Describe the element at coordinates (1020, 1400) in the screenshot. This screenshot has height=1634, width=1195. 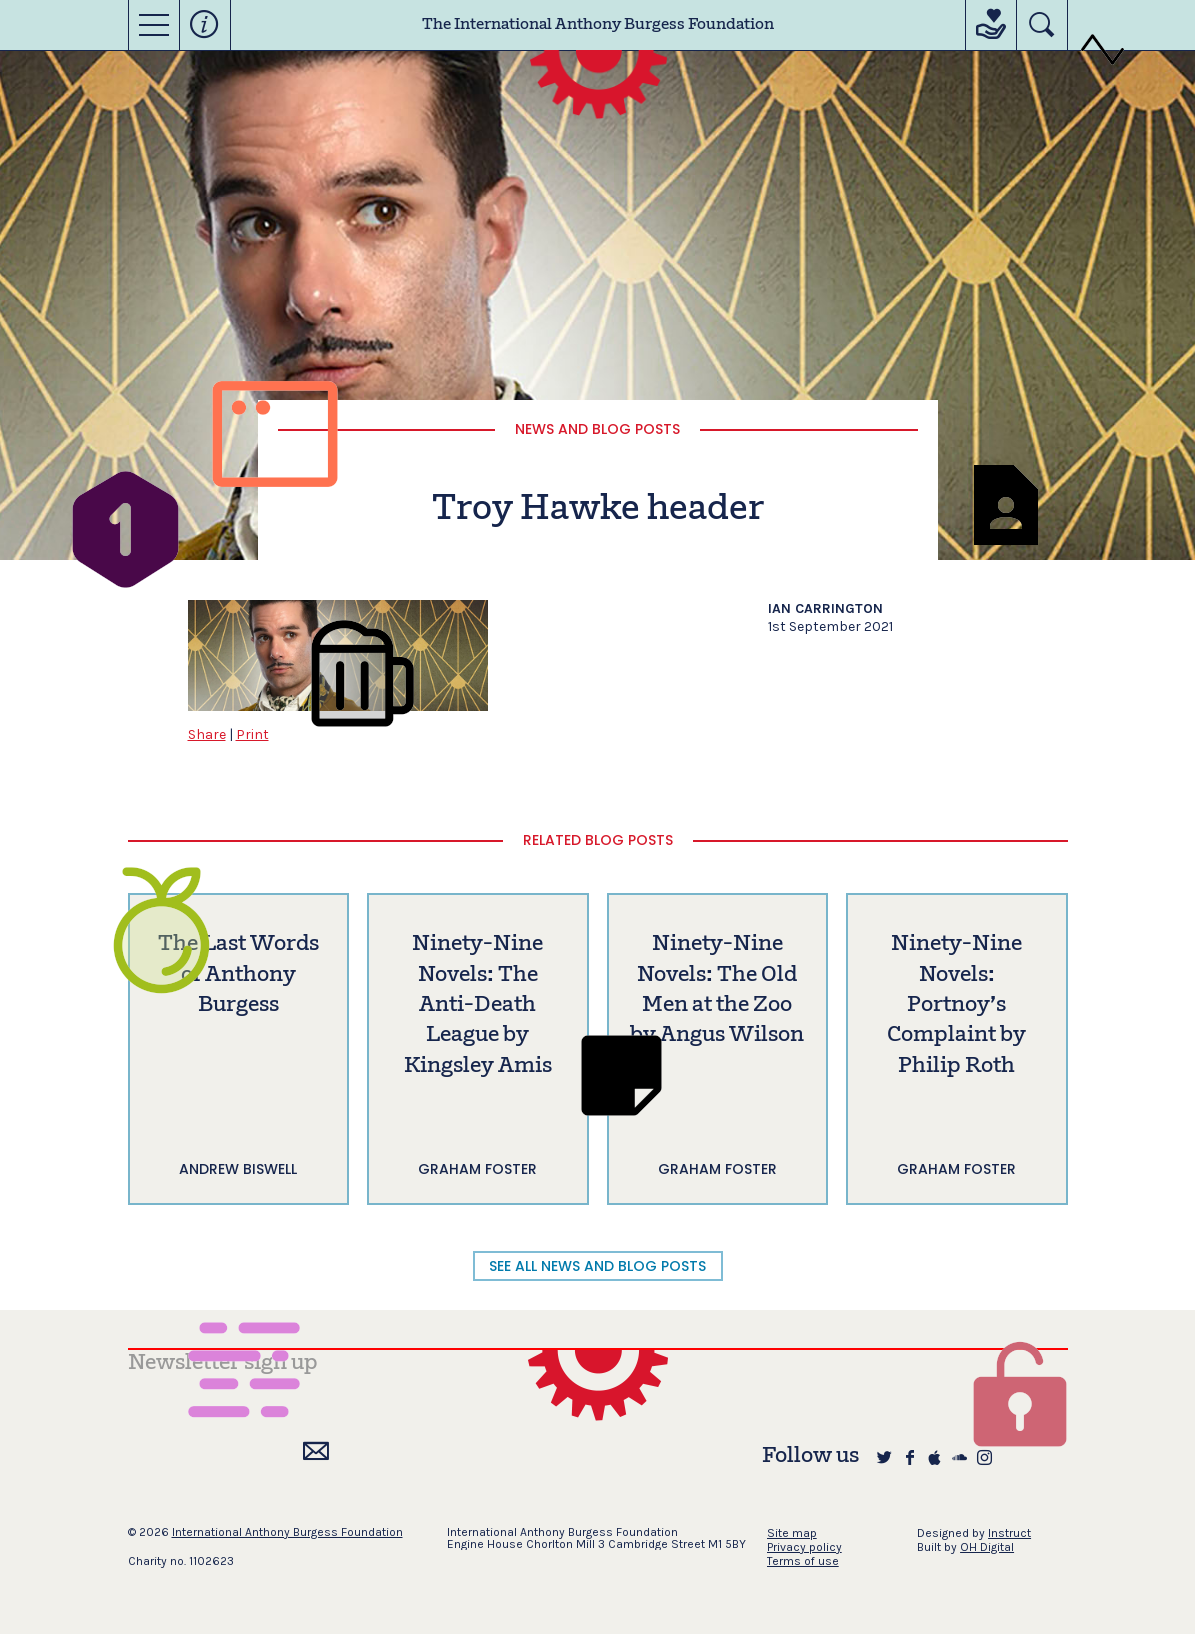
I see `unlocked or unsecured state` at that location.